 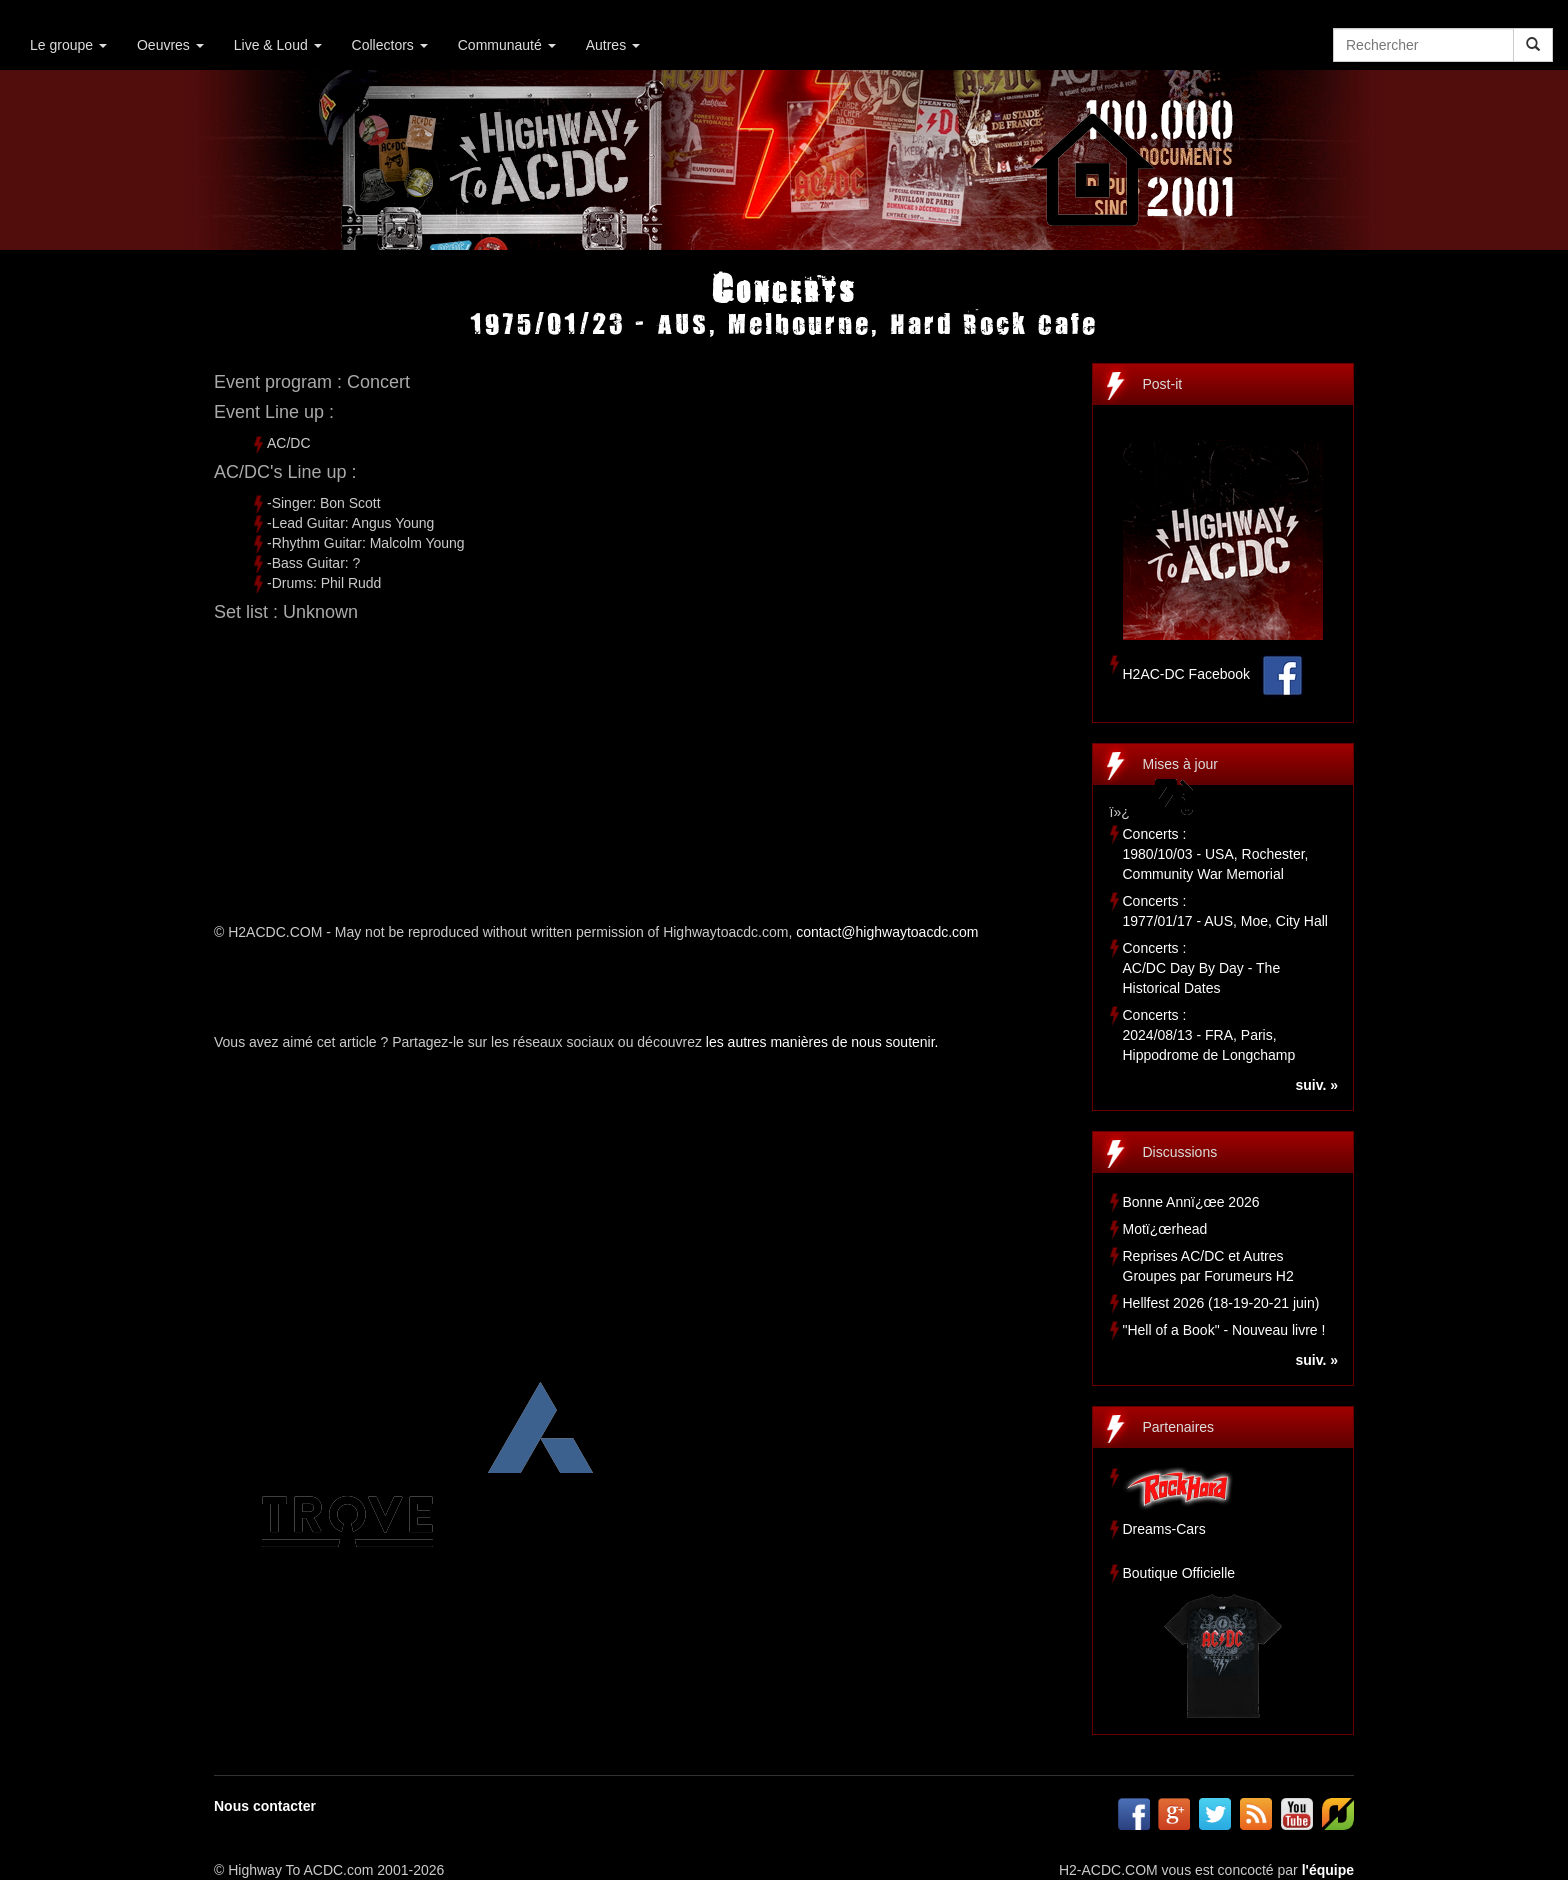 I want to click on navigate to home screen, so click(x=1092, y=174).